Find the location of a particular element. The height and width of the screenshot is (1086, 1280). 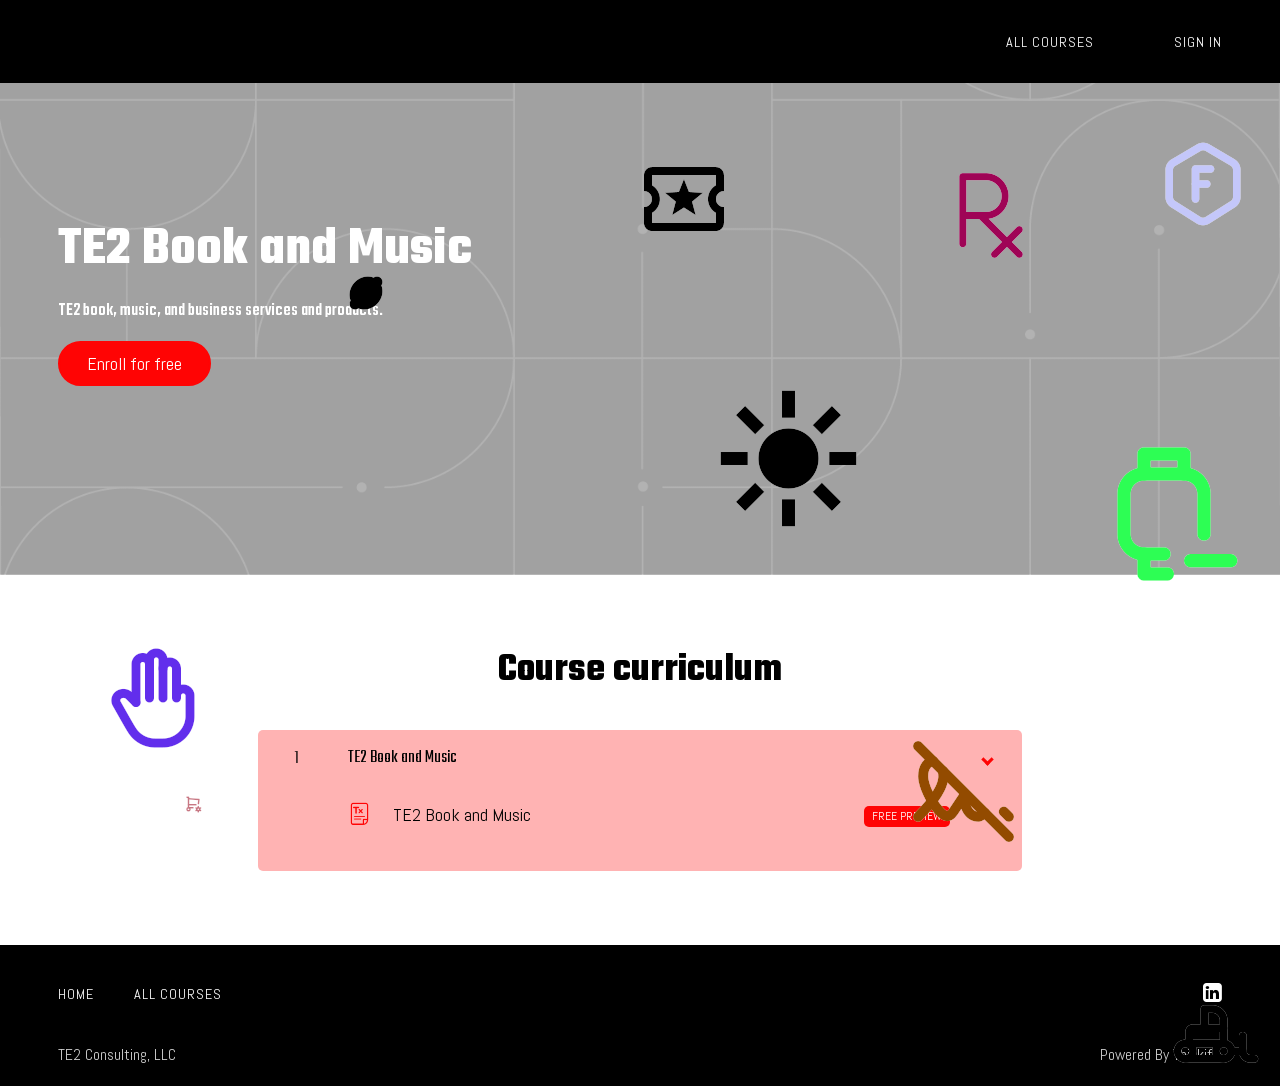

construction or earthwork services is located at coordinates (1216, 1032).